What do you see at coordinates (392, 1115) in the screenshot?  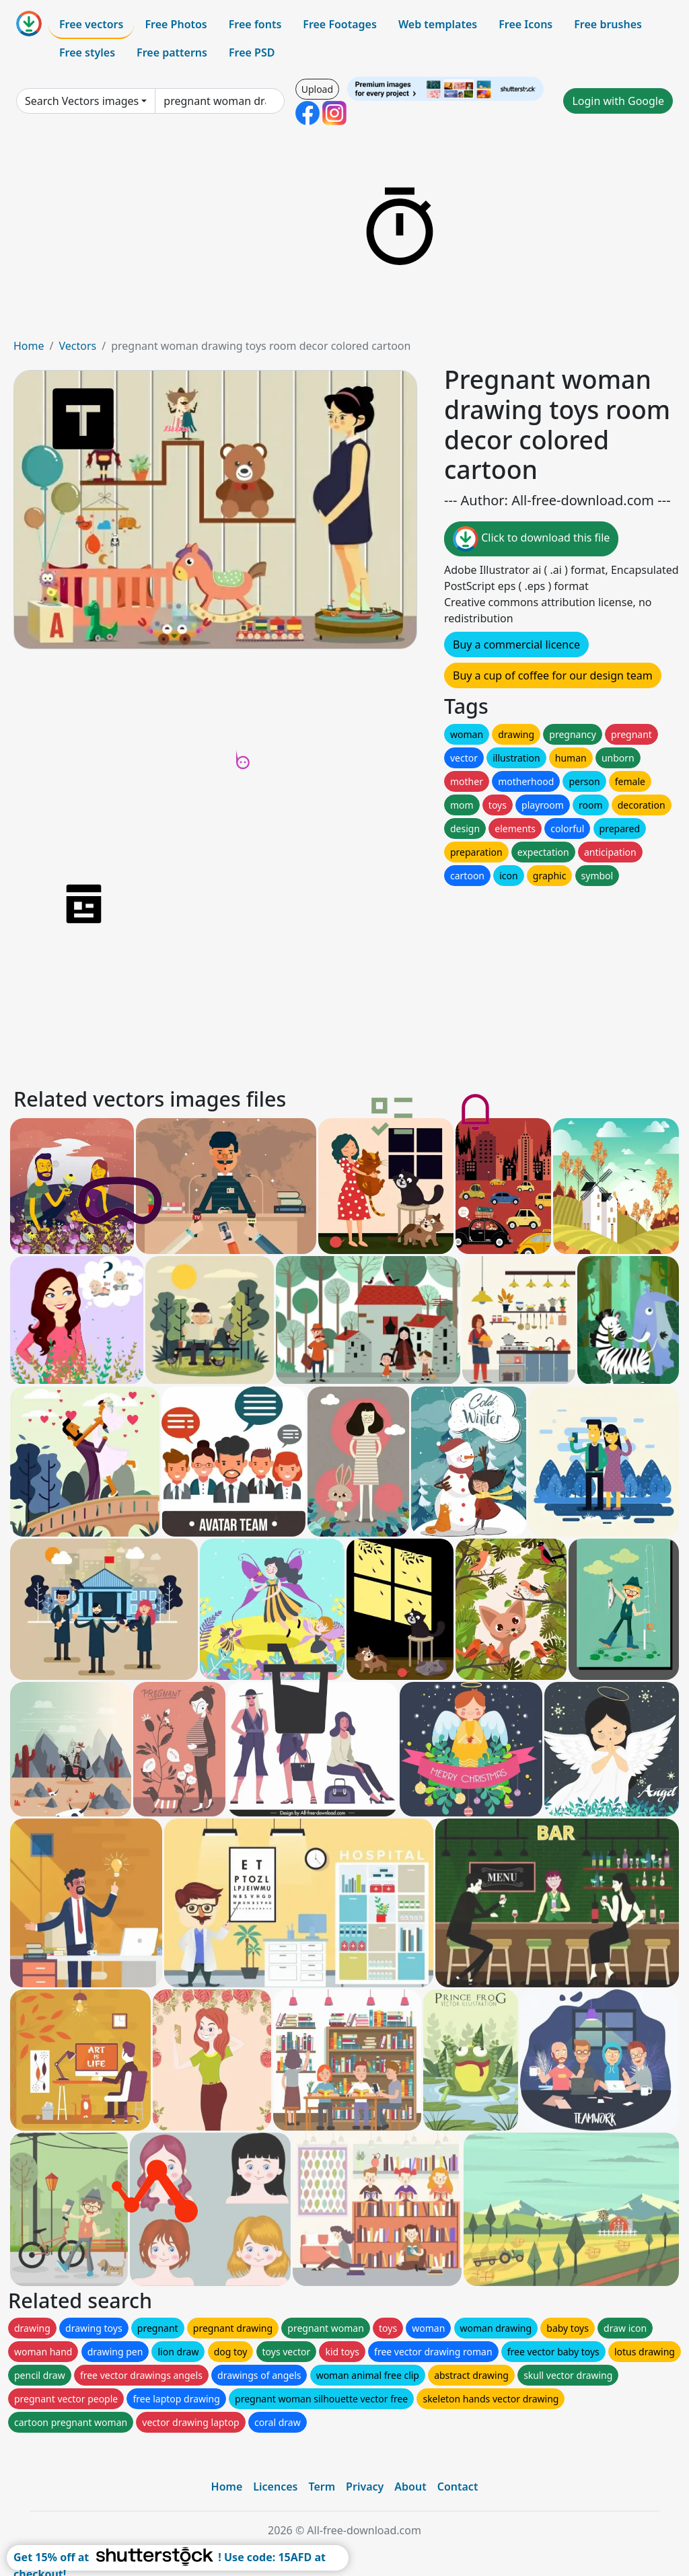 I see `view completed tasks in a checklist` at bounding box center [392, 1115].